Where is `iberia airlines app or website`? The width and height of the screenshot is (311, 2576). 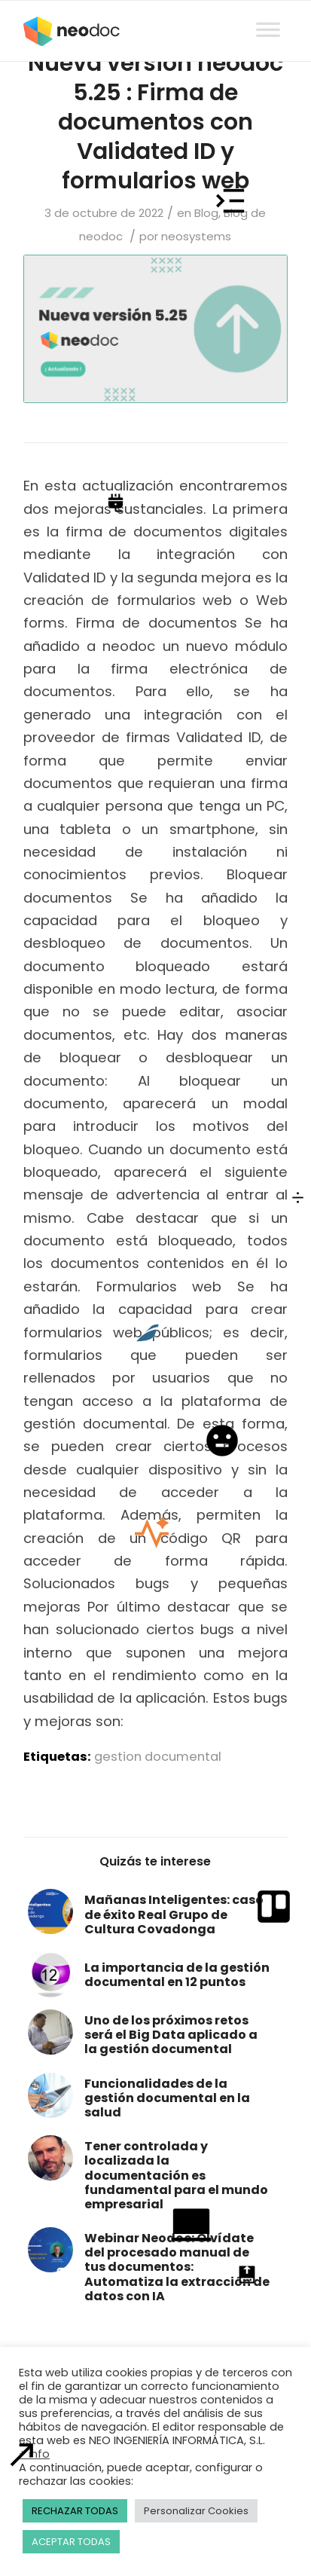
iberia airlines app or website is located at coordinates (148, 1333).